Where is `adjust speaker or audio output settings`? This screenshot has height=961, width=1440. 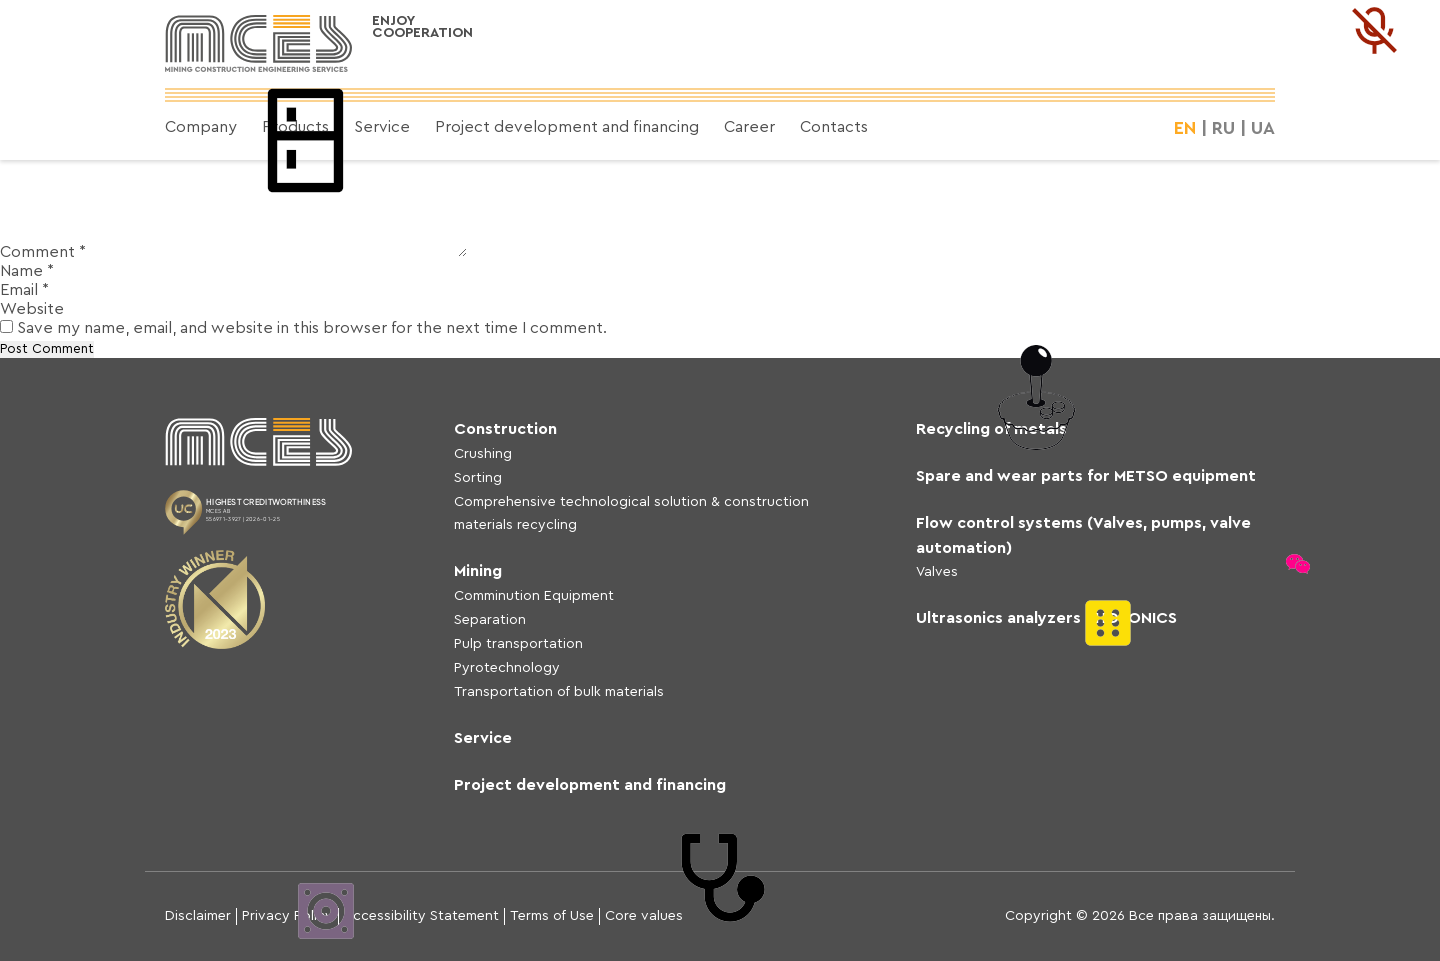 adjust speaker or audio output settings is located at coordinates (326, 911).